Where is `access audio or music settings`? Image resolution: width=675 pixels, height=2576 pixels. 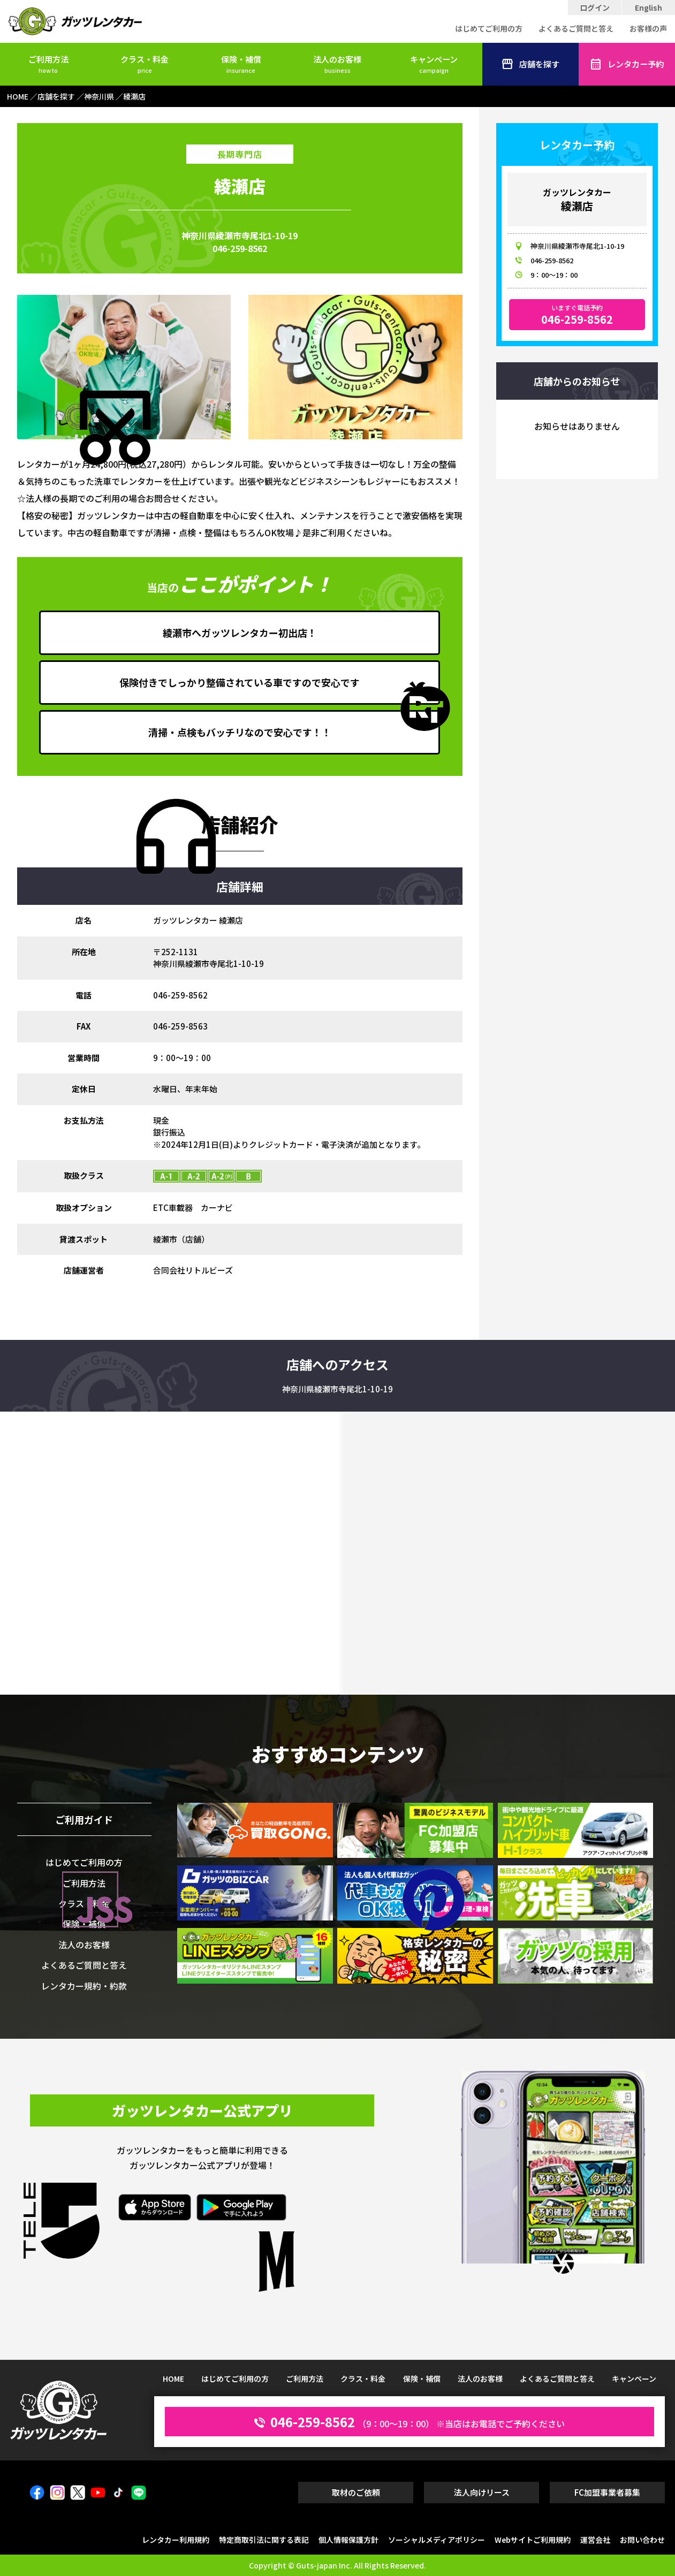
access audio or music settings is located at coordinates (176, 839).